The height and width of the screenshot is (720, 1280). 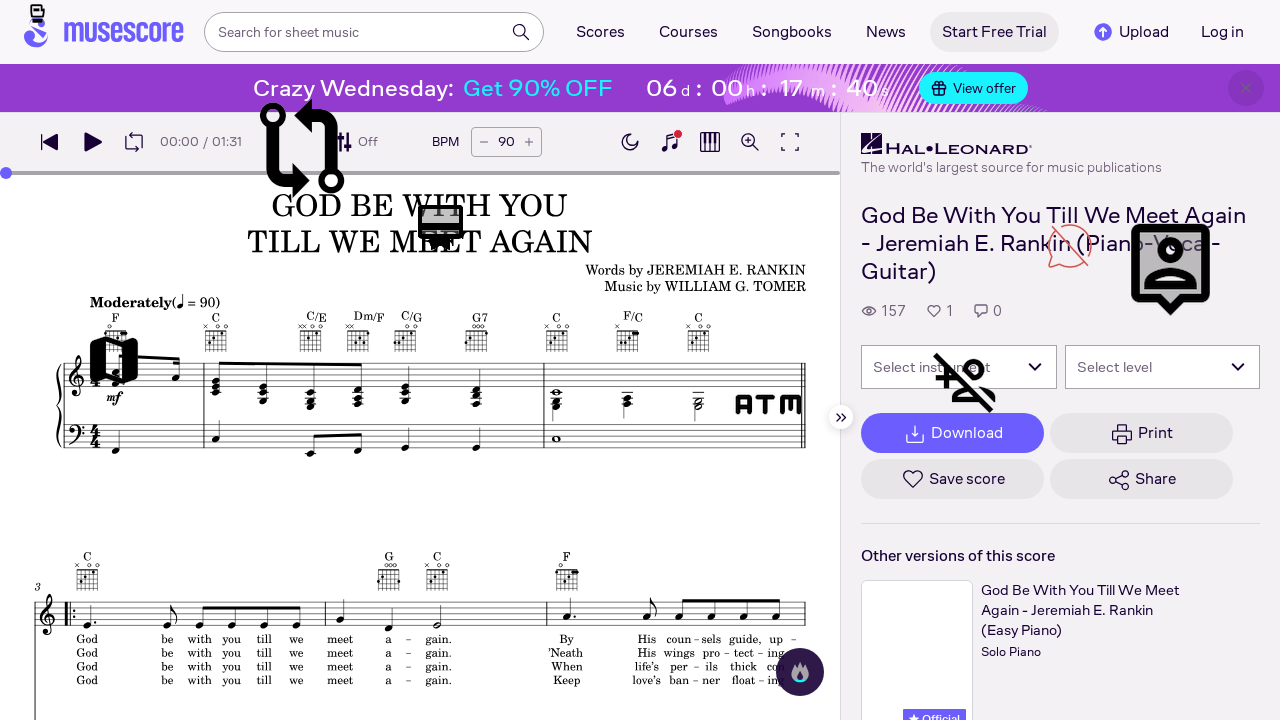 I want to click on view a person's location on the map, so click(x=1170, y=267).